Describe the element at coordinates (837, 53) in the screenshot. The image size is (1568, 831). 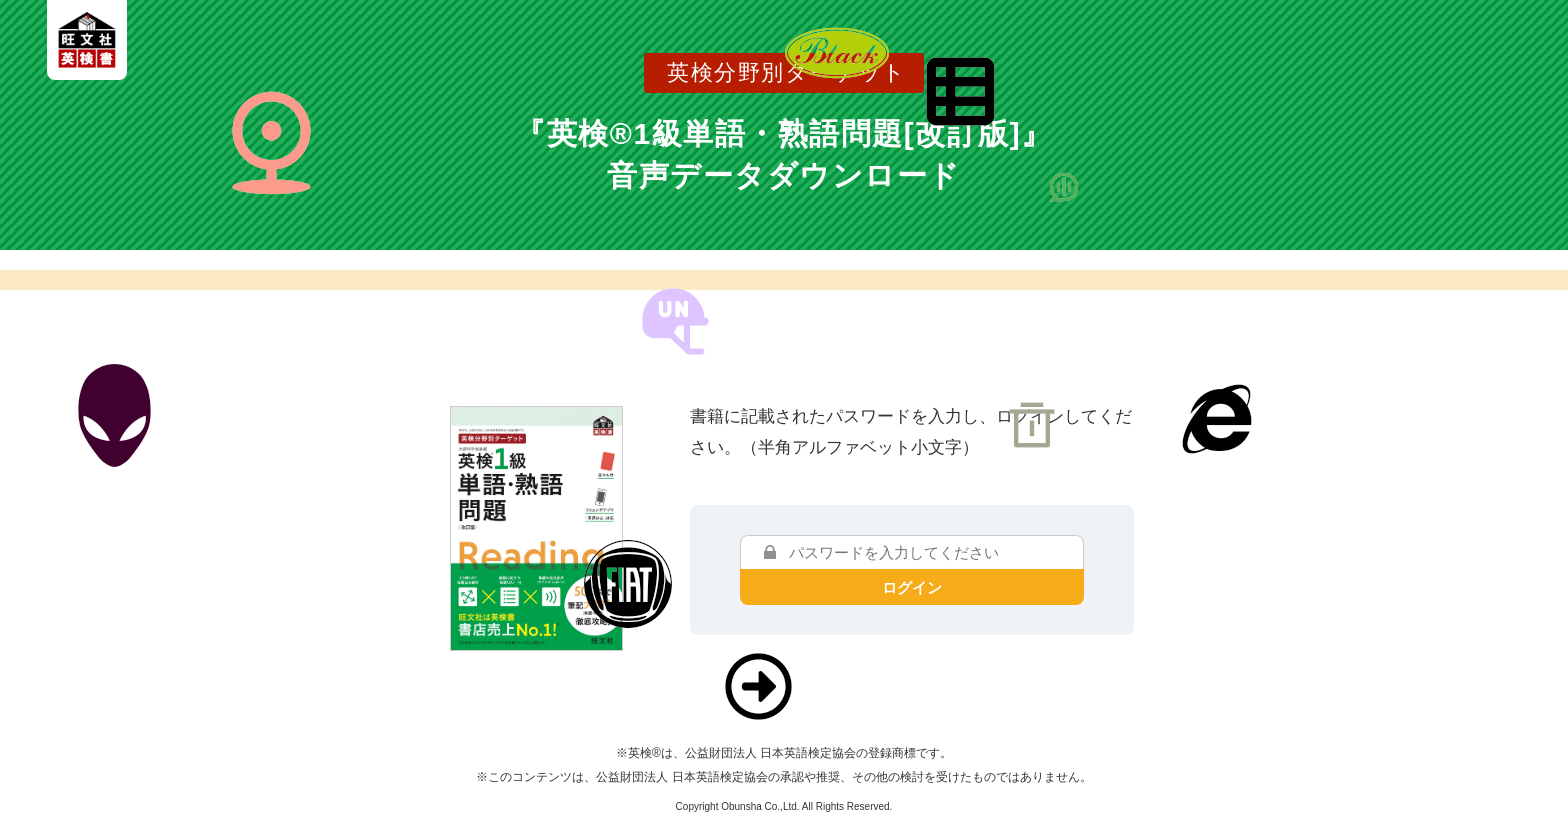
I see `black brand logo` at that location.